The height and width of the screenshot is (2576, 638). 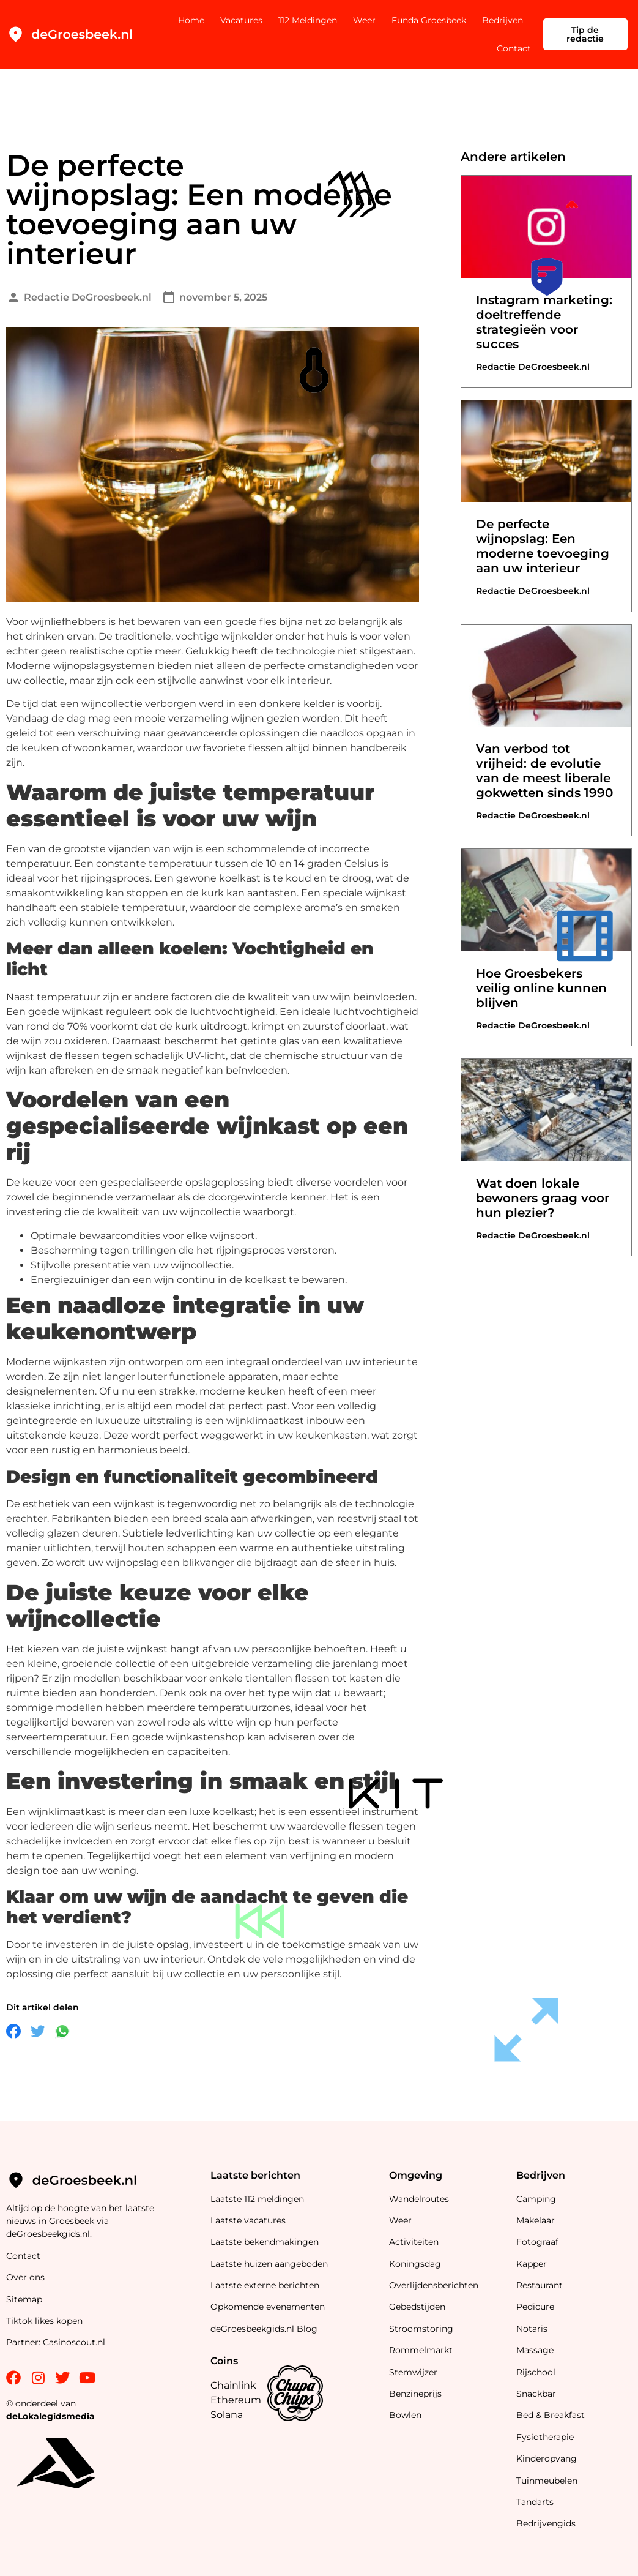 What do you see at coordinates (572, 204) in the screenshot?
I see `open FontBase font management app` at bounding box center [572, 204].